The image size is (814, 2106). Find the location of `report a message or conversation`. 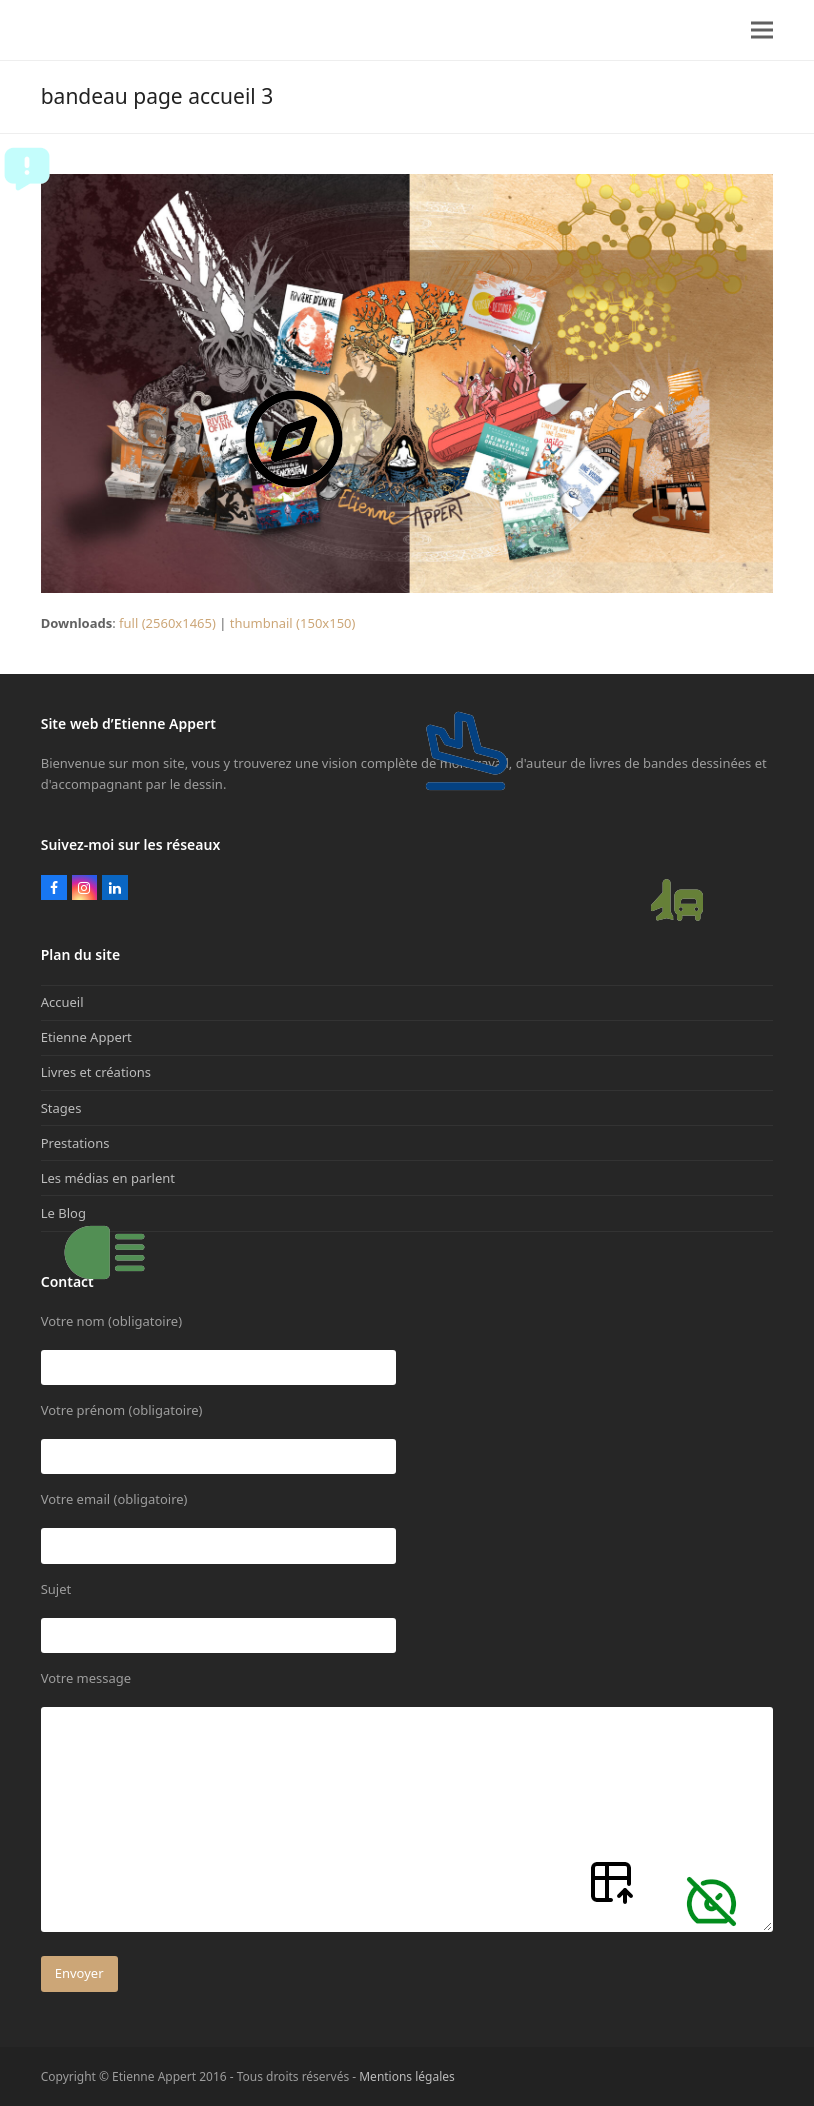

report a message or conversation is located at coordinates (27, 168).